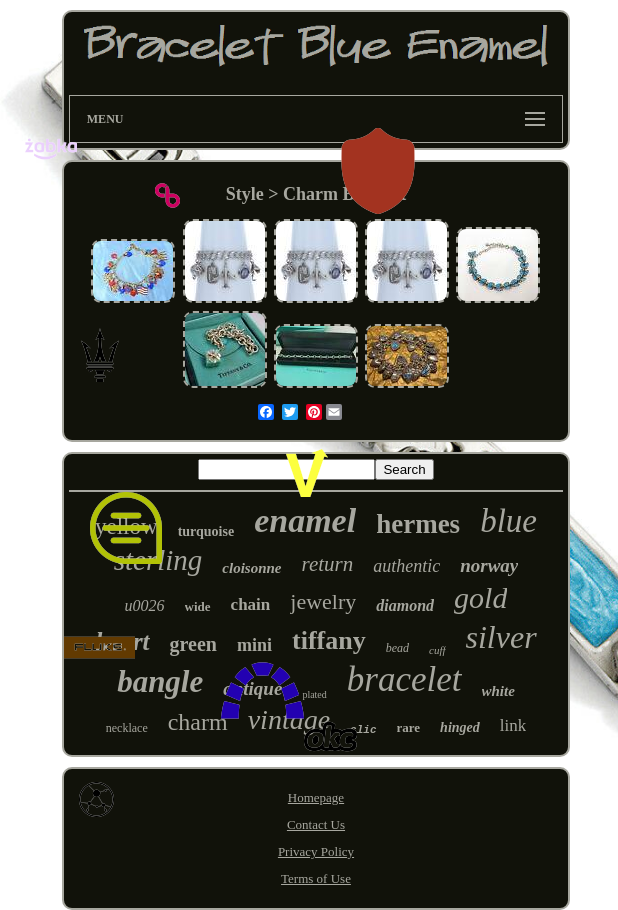 Image resolution: width=618 pixels, height=910 pixels. What do you see at coordinates (126, 528) in the screenshot?
I see `open quip collaborative documents app` at bounding box center [126, 528].